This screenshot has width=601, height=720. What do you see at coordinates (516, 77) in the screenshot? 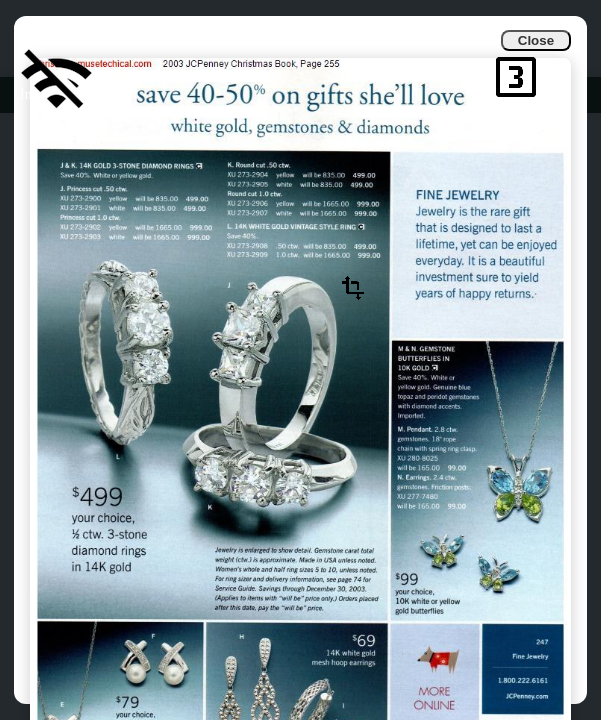
I see `select option 3 from a numbered list` at bounding box center [516, 77].